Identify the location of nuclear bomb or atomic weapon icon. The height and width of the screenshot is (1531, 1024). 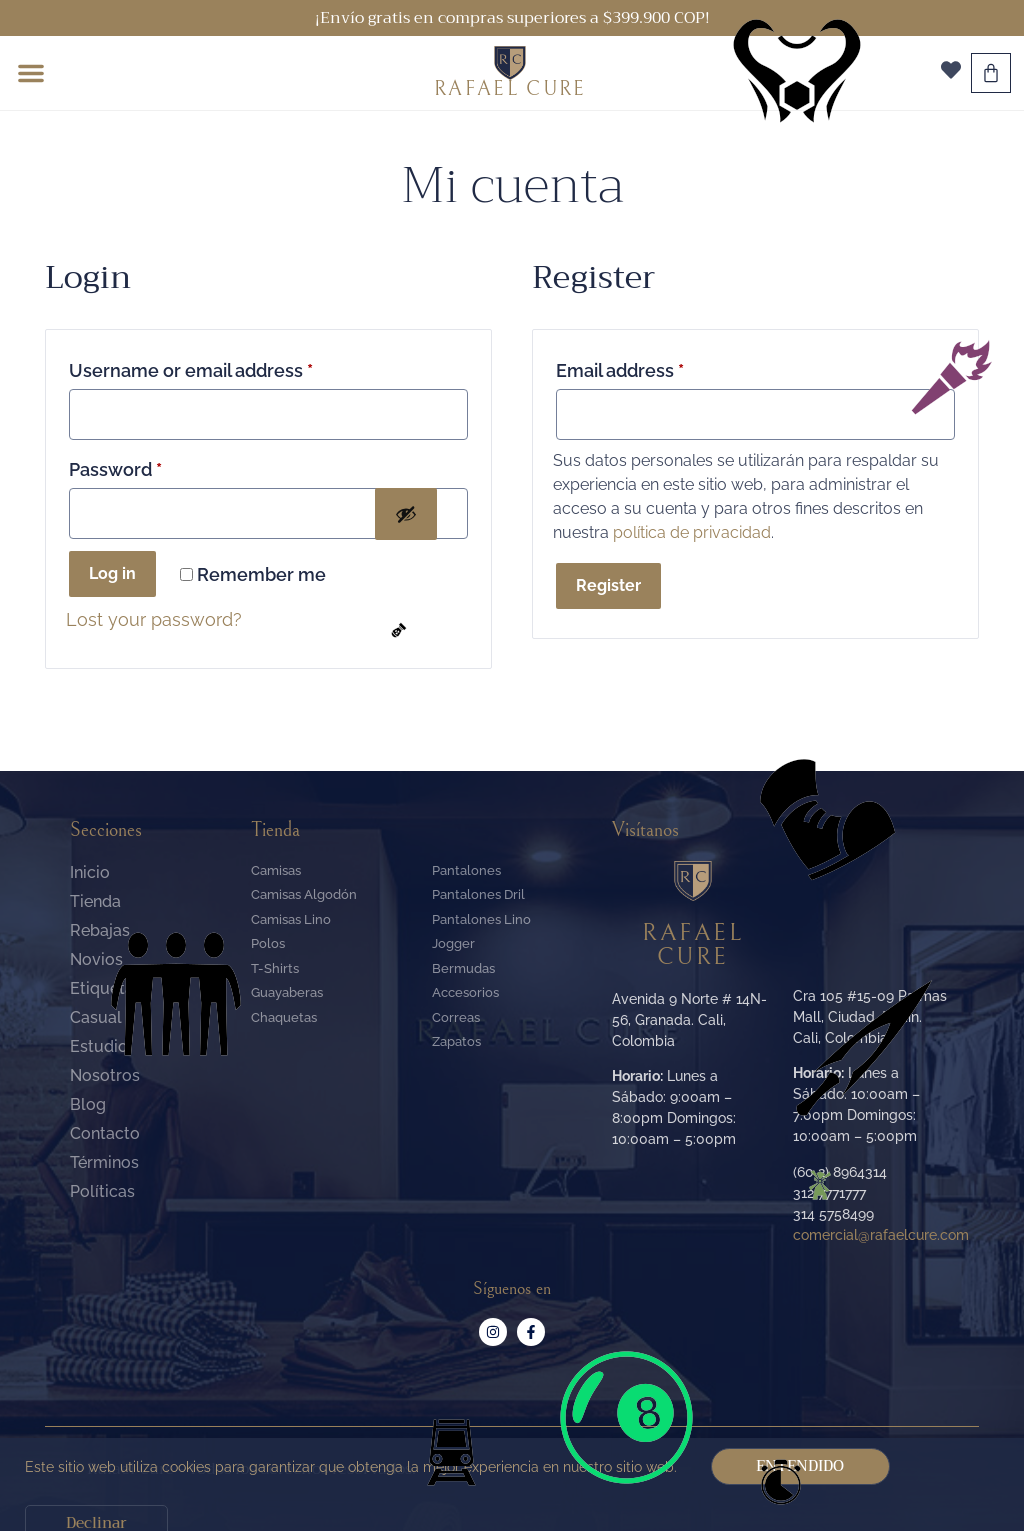
(399, 630).